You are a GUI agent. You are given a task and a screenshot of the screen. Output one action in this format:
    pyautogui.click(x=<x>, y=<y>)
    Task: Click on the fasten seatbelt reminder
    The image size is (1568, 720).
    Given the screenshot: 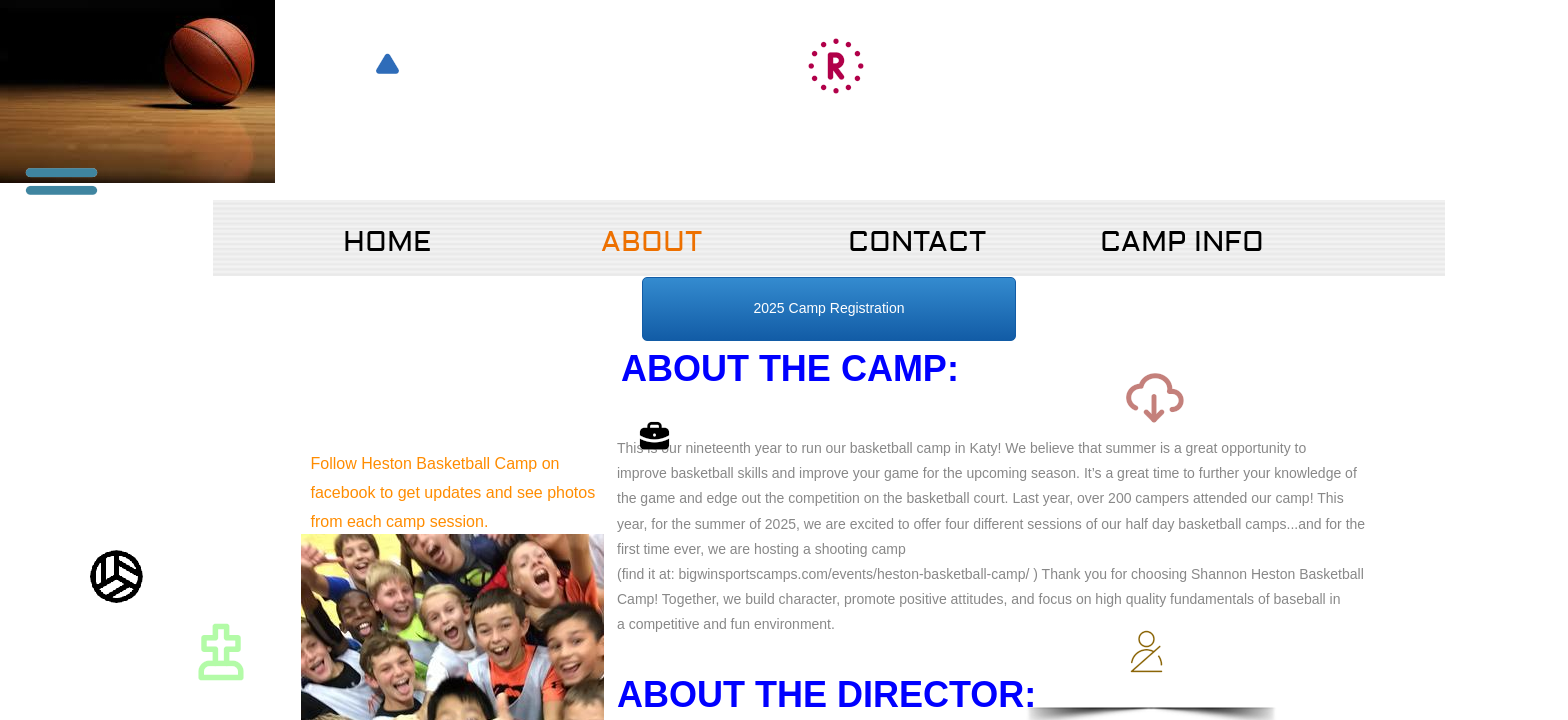 What is the action you would take?
    pyautogui.click(x=1146, y=651)
    